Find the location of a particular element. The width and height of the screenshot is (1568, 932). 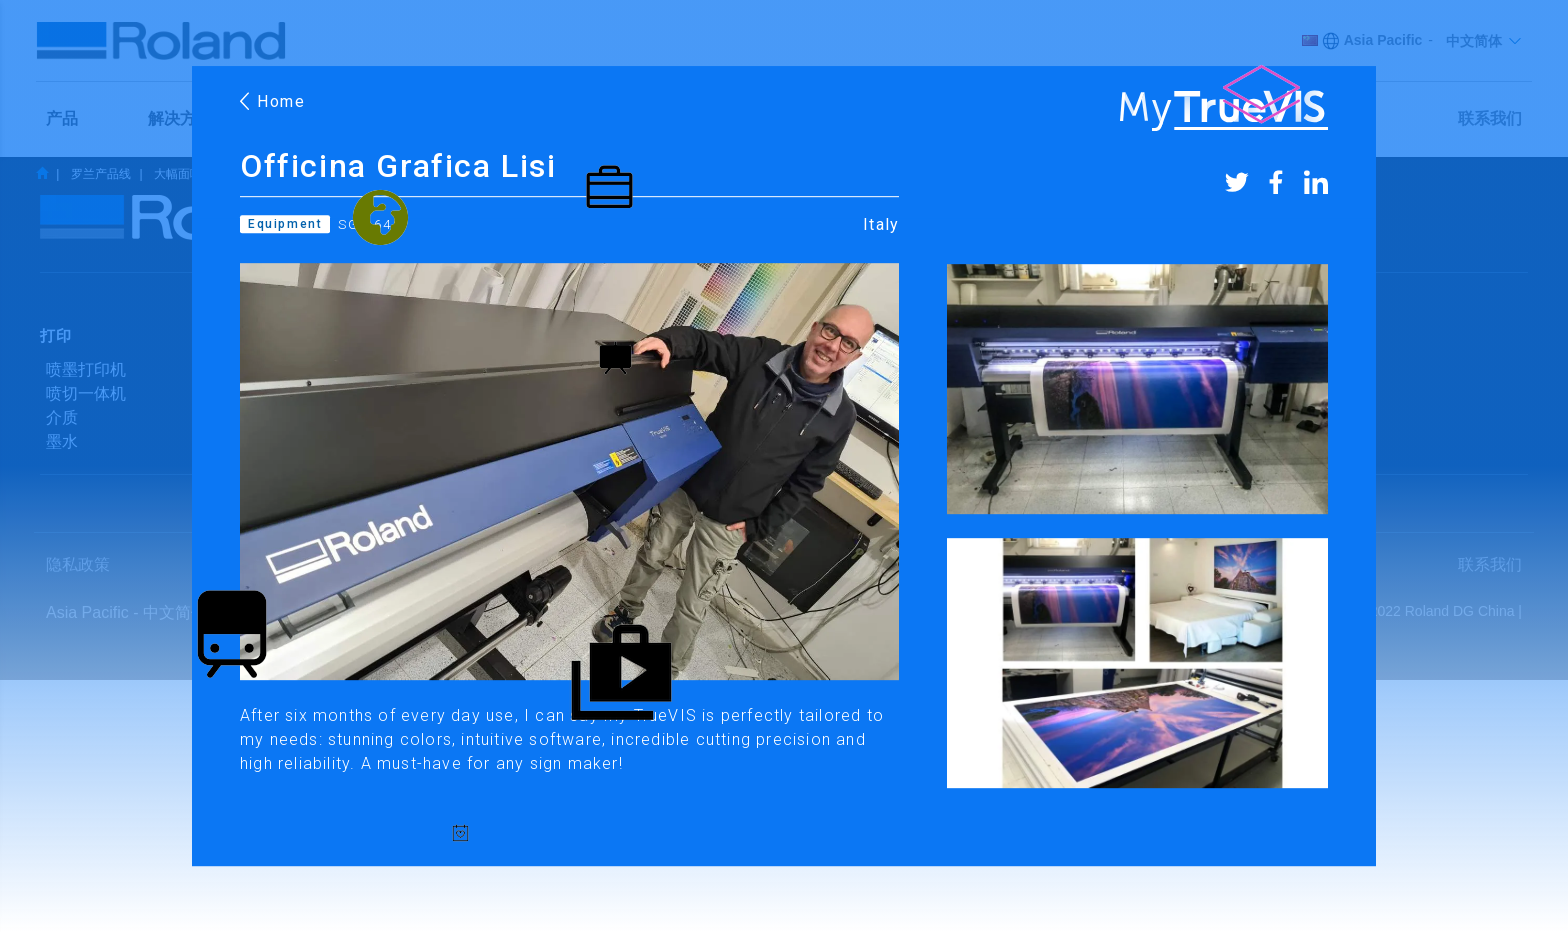

access work or business documents is located at coordinates (609, 188).